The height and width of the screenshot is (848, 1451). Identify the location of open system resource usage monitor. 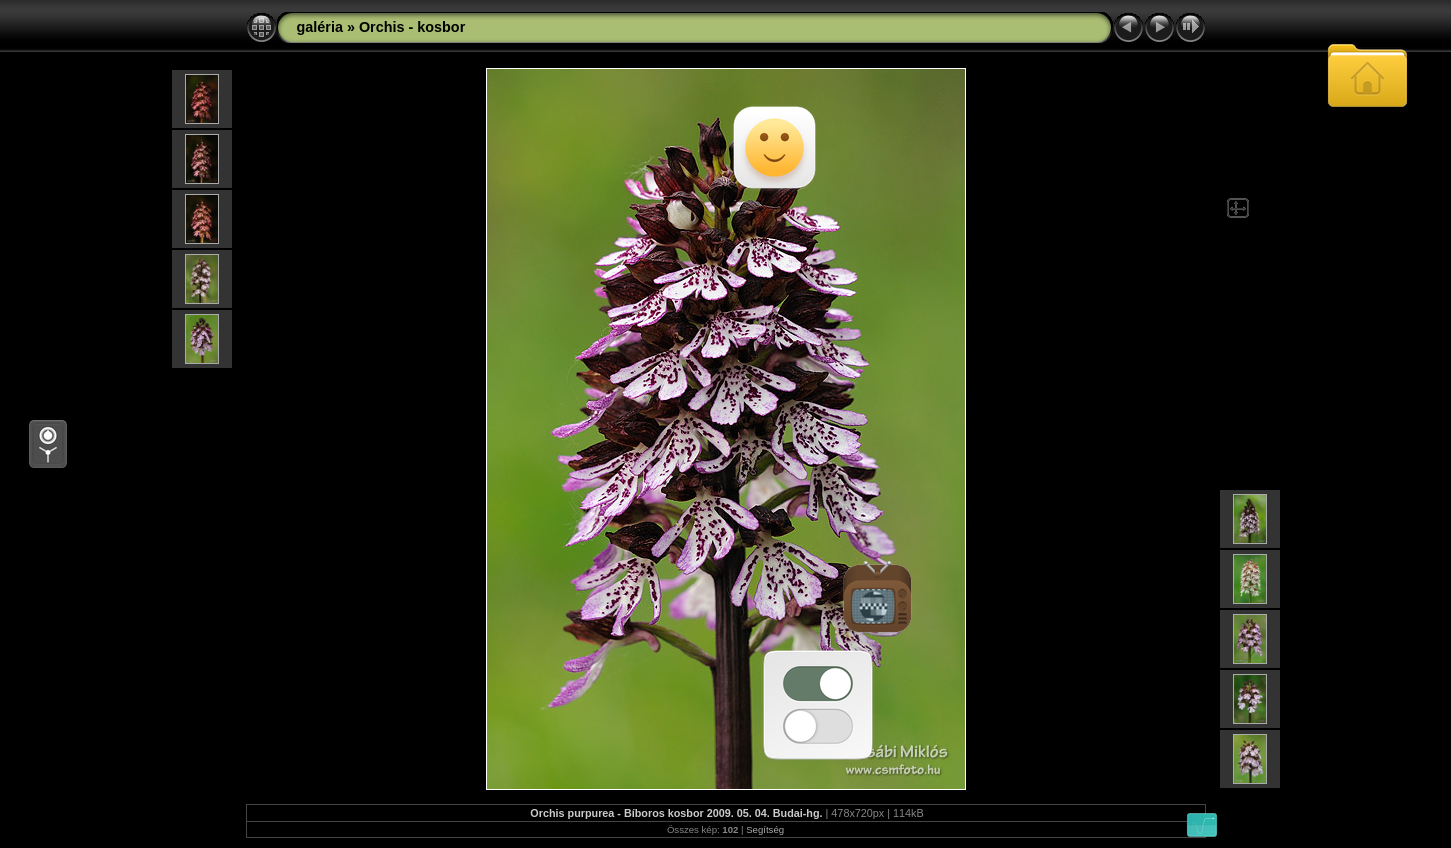
(1202, 825).